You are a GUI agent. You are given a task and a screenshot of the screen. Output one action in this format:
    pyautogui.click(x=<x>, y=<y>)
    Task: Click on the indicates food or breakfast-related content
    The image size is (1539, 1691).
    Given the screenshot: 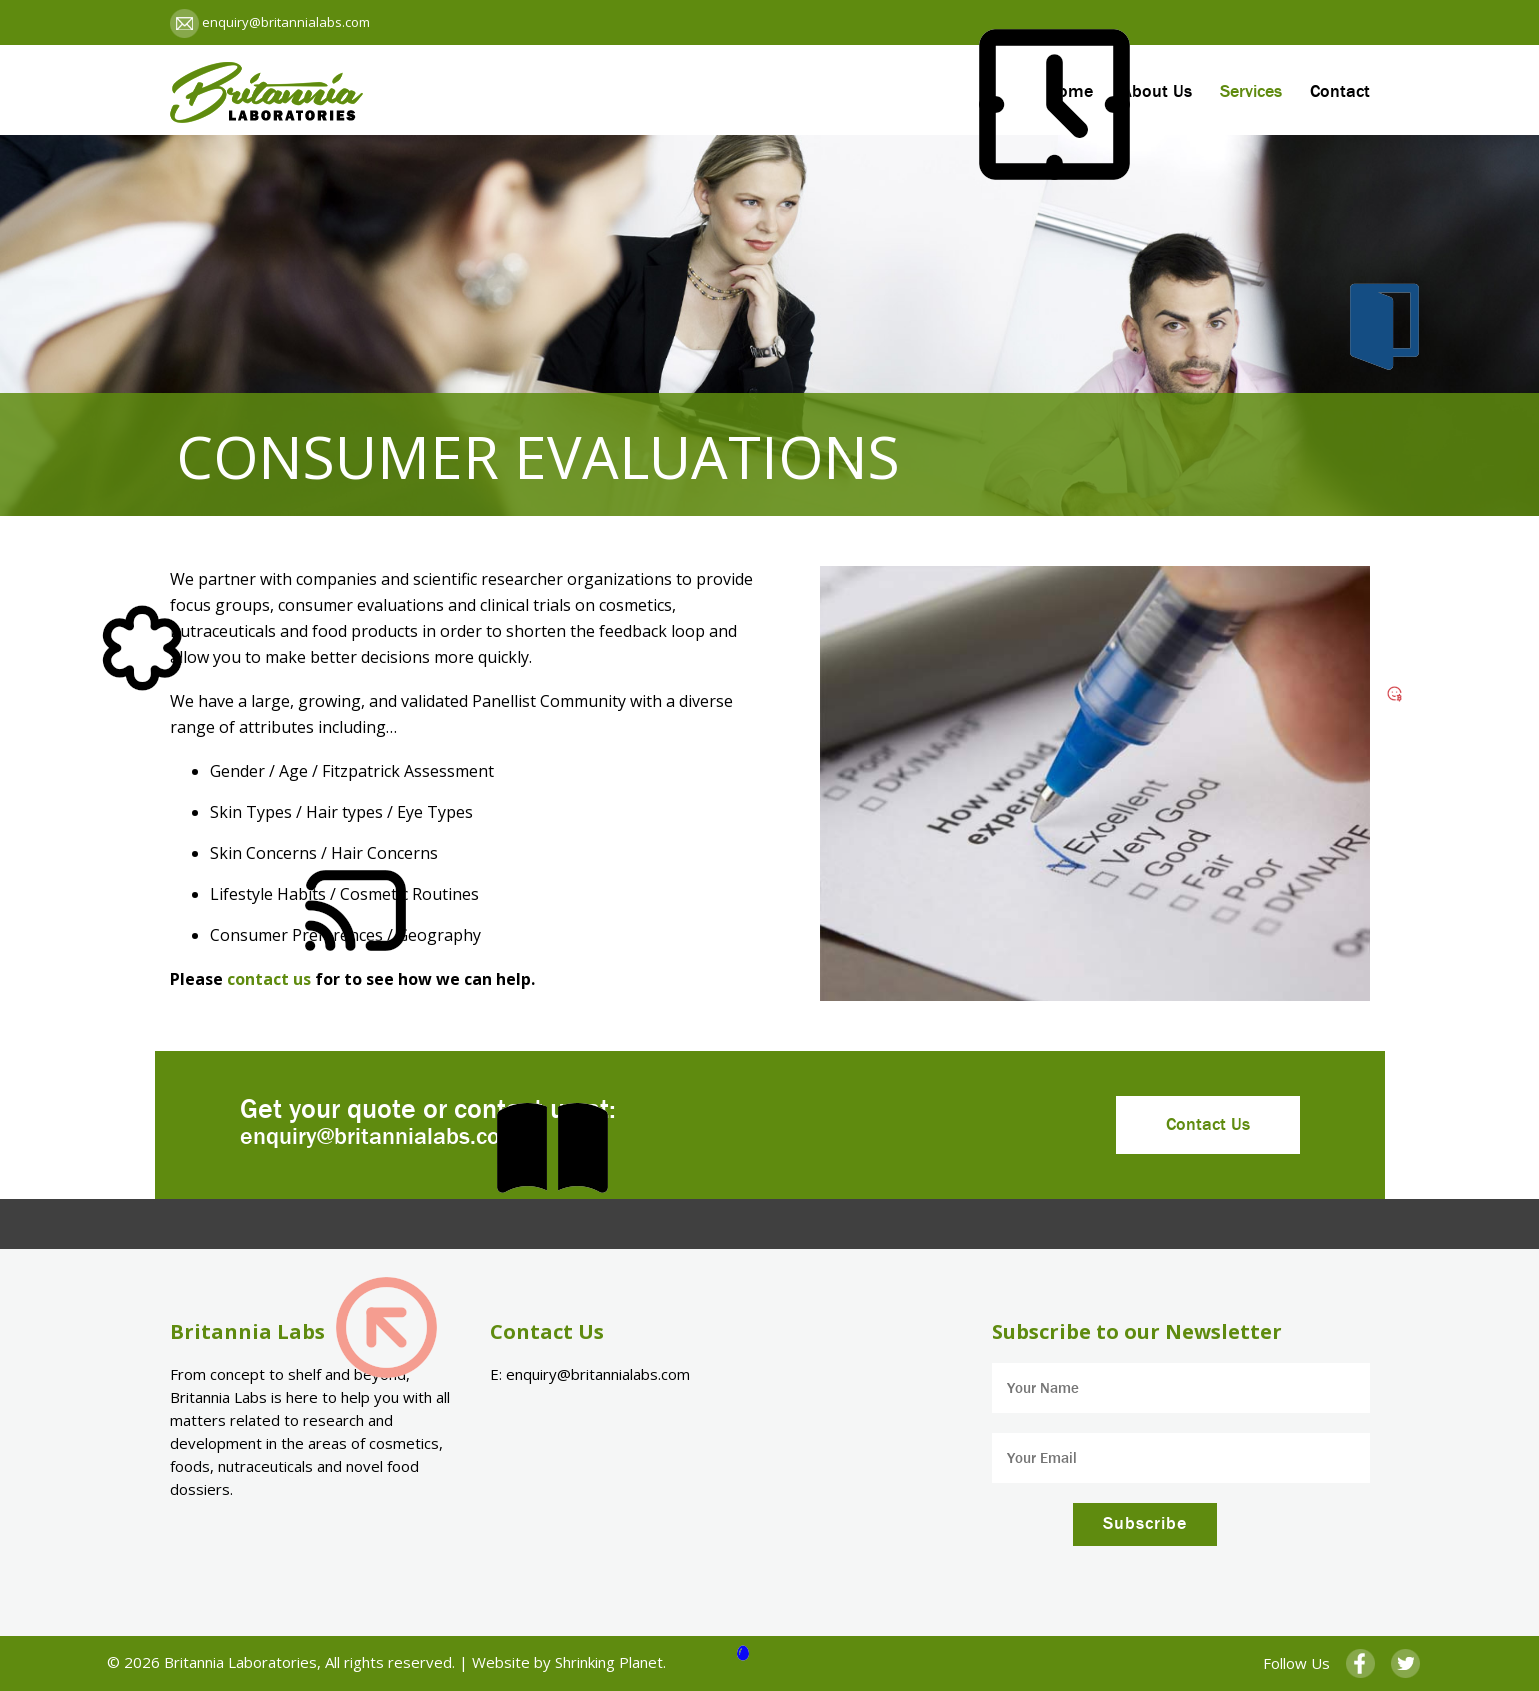 What is the action you would take?
    pyautogui.click(x=743, y=1653)
    